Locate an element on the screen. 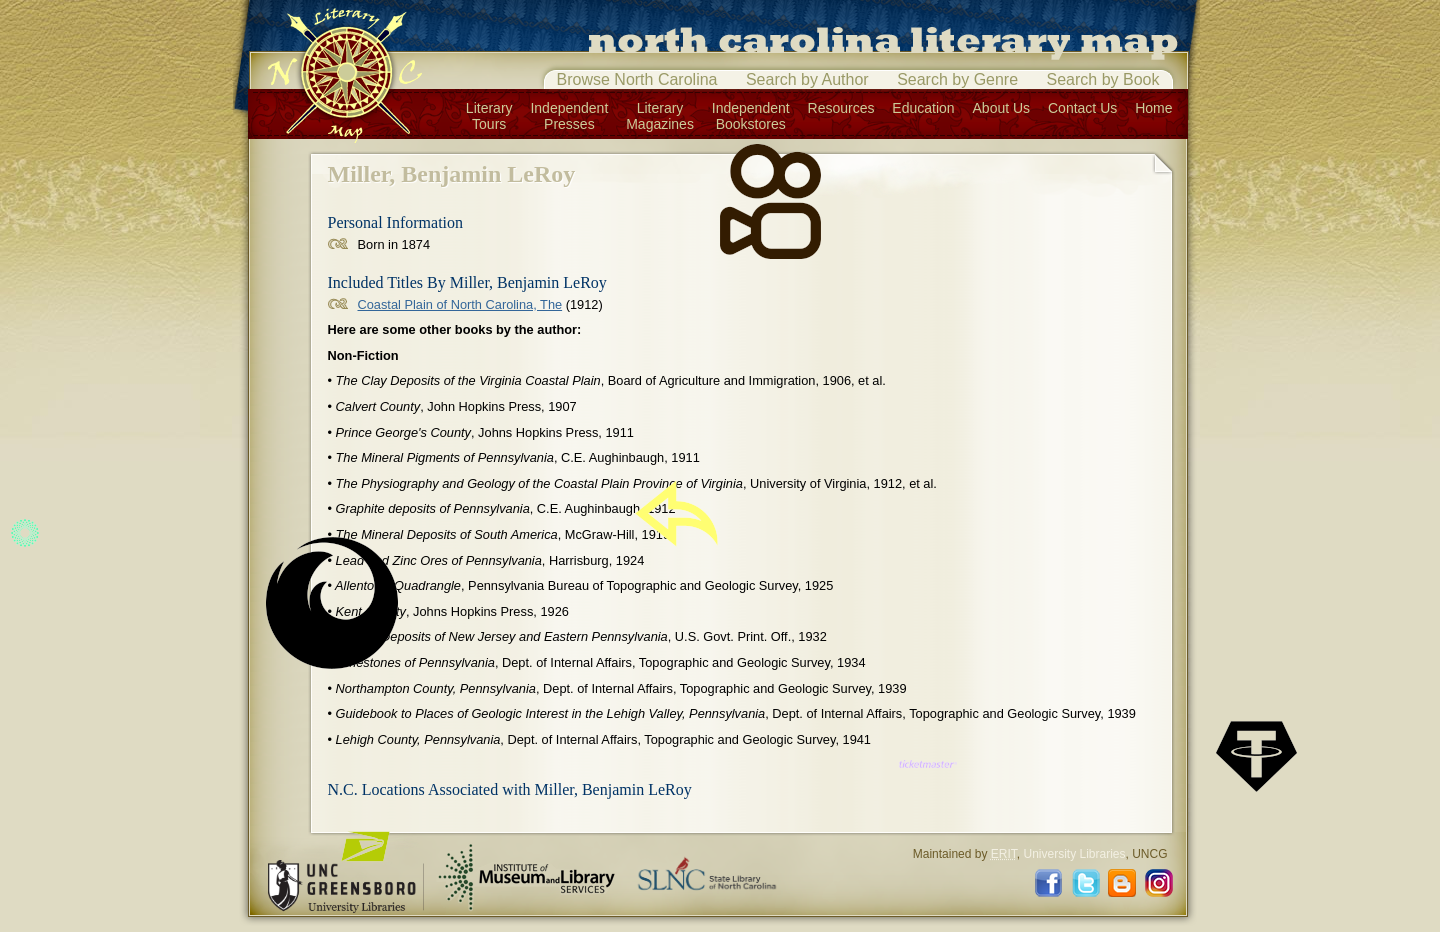 Image resolution: width=1440 pixels, height=932 pixels. tether (USDT) cryptocurrency logo is located at coordinates (1256, 756).